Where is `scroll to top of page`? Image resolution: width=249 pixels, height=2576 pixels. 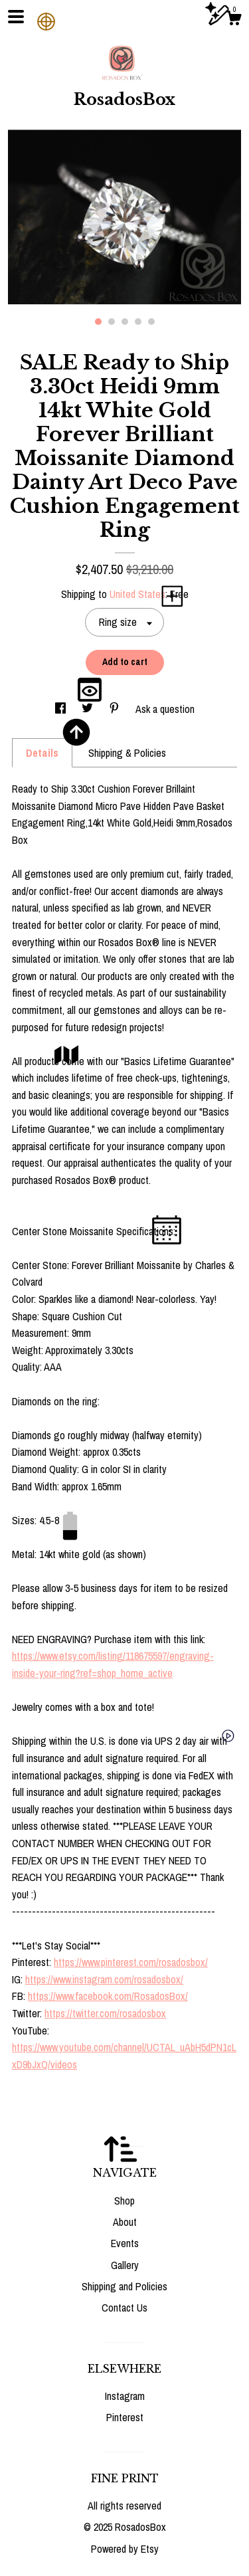
scroll to top of page is located at coordinates (76, 732).